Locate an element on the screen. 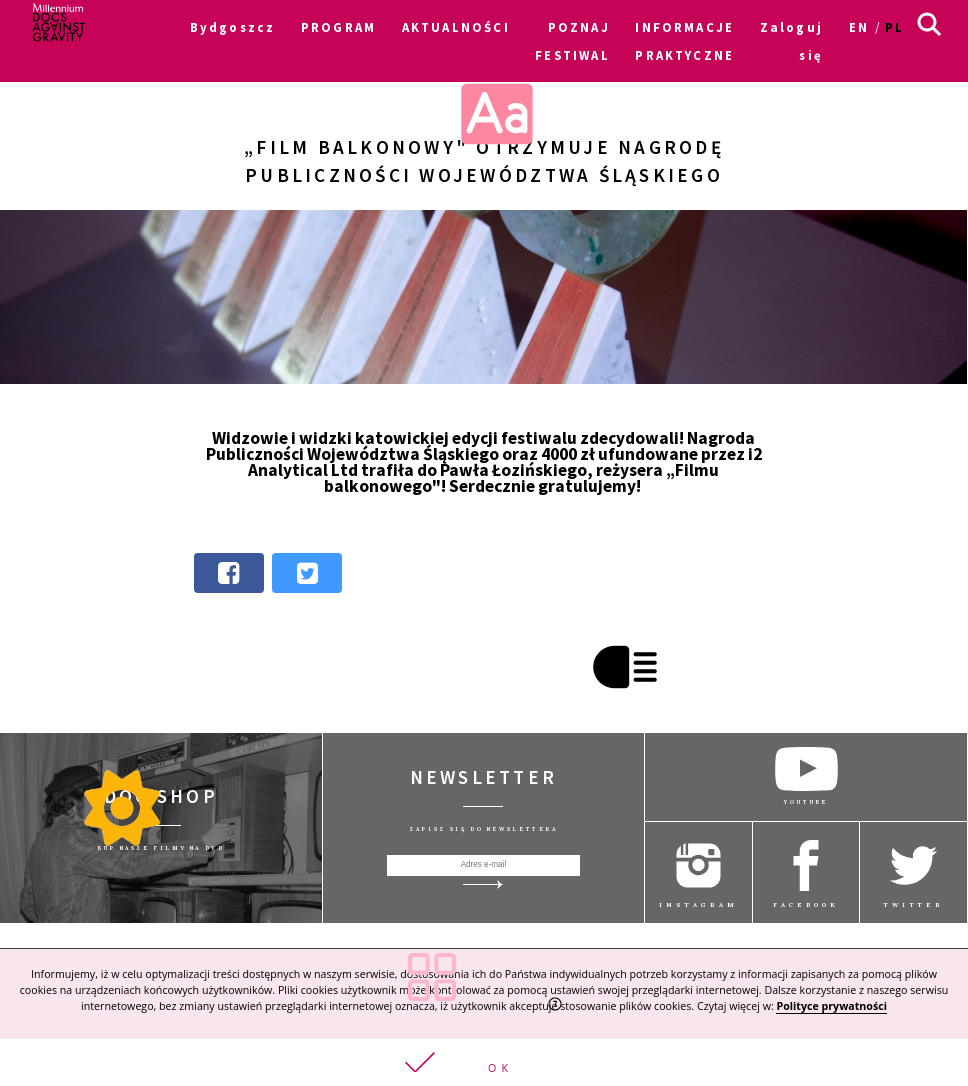  indicates step 7 in a multi-step process is located at coordinates (555, 1004).